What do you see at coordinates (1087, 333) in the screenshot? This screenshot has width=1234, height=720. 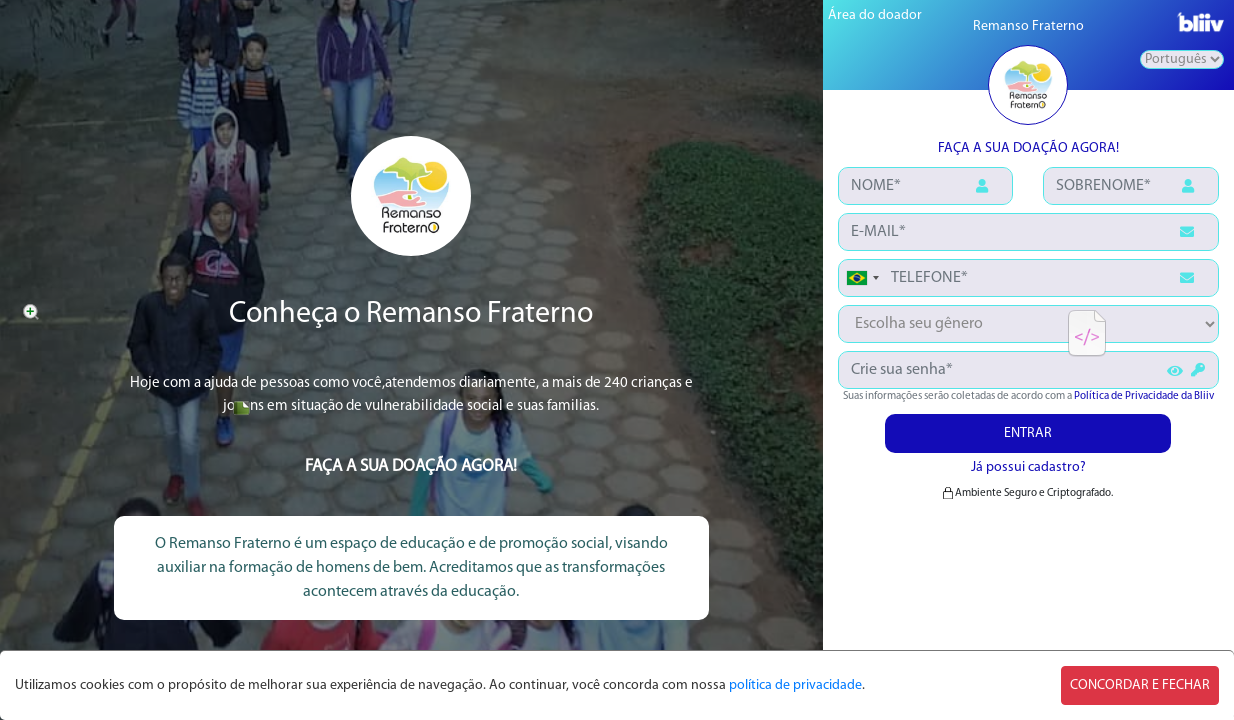 I see `an xml file type indicator` at bounding box center [1087, 333].